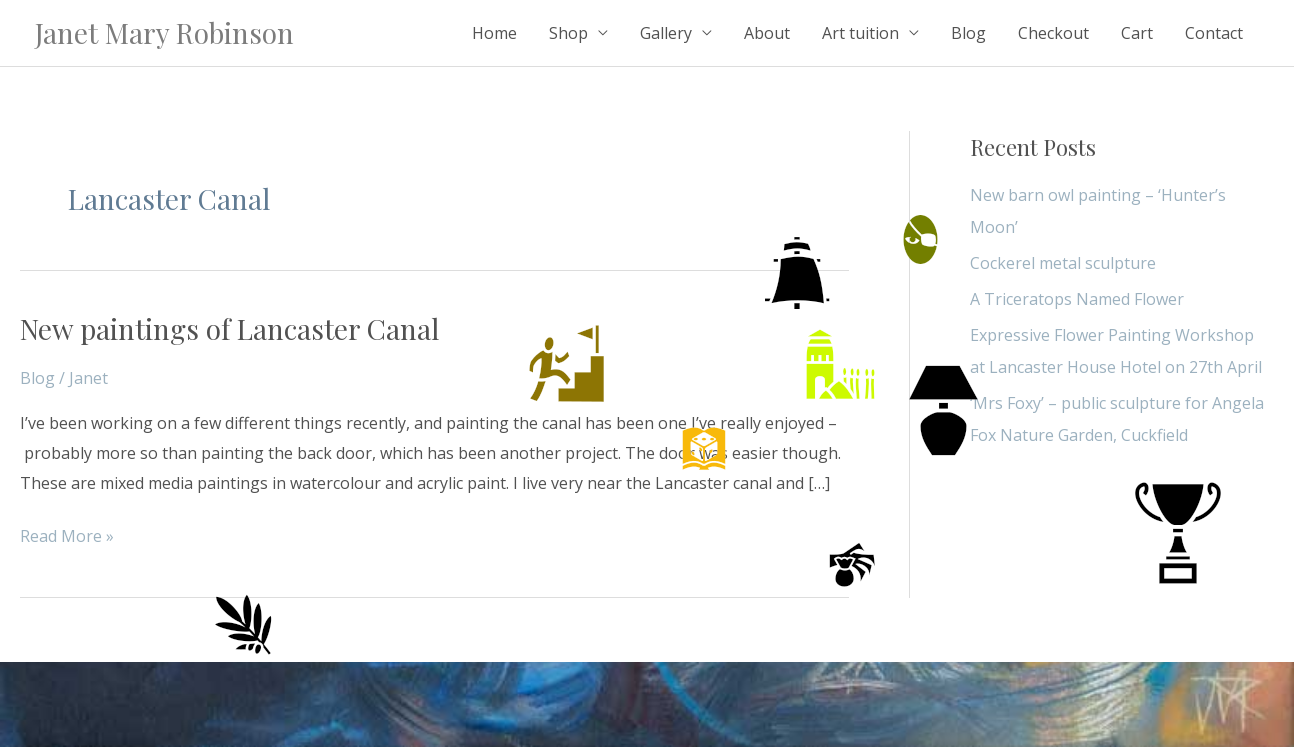  What do you see at coordinates (244, 625) in the screenshot?
I see `olive ingredient or food item in a cooking game` at bounding box center [244, 625].